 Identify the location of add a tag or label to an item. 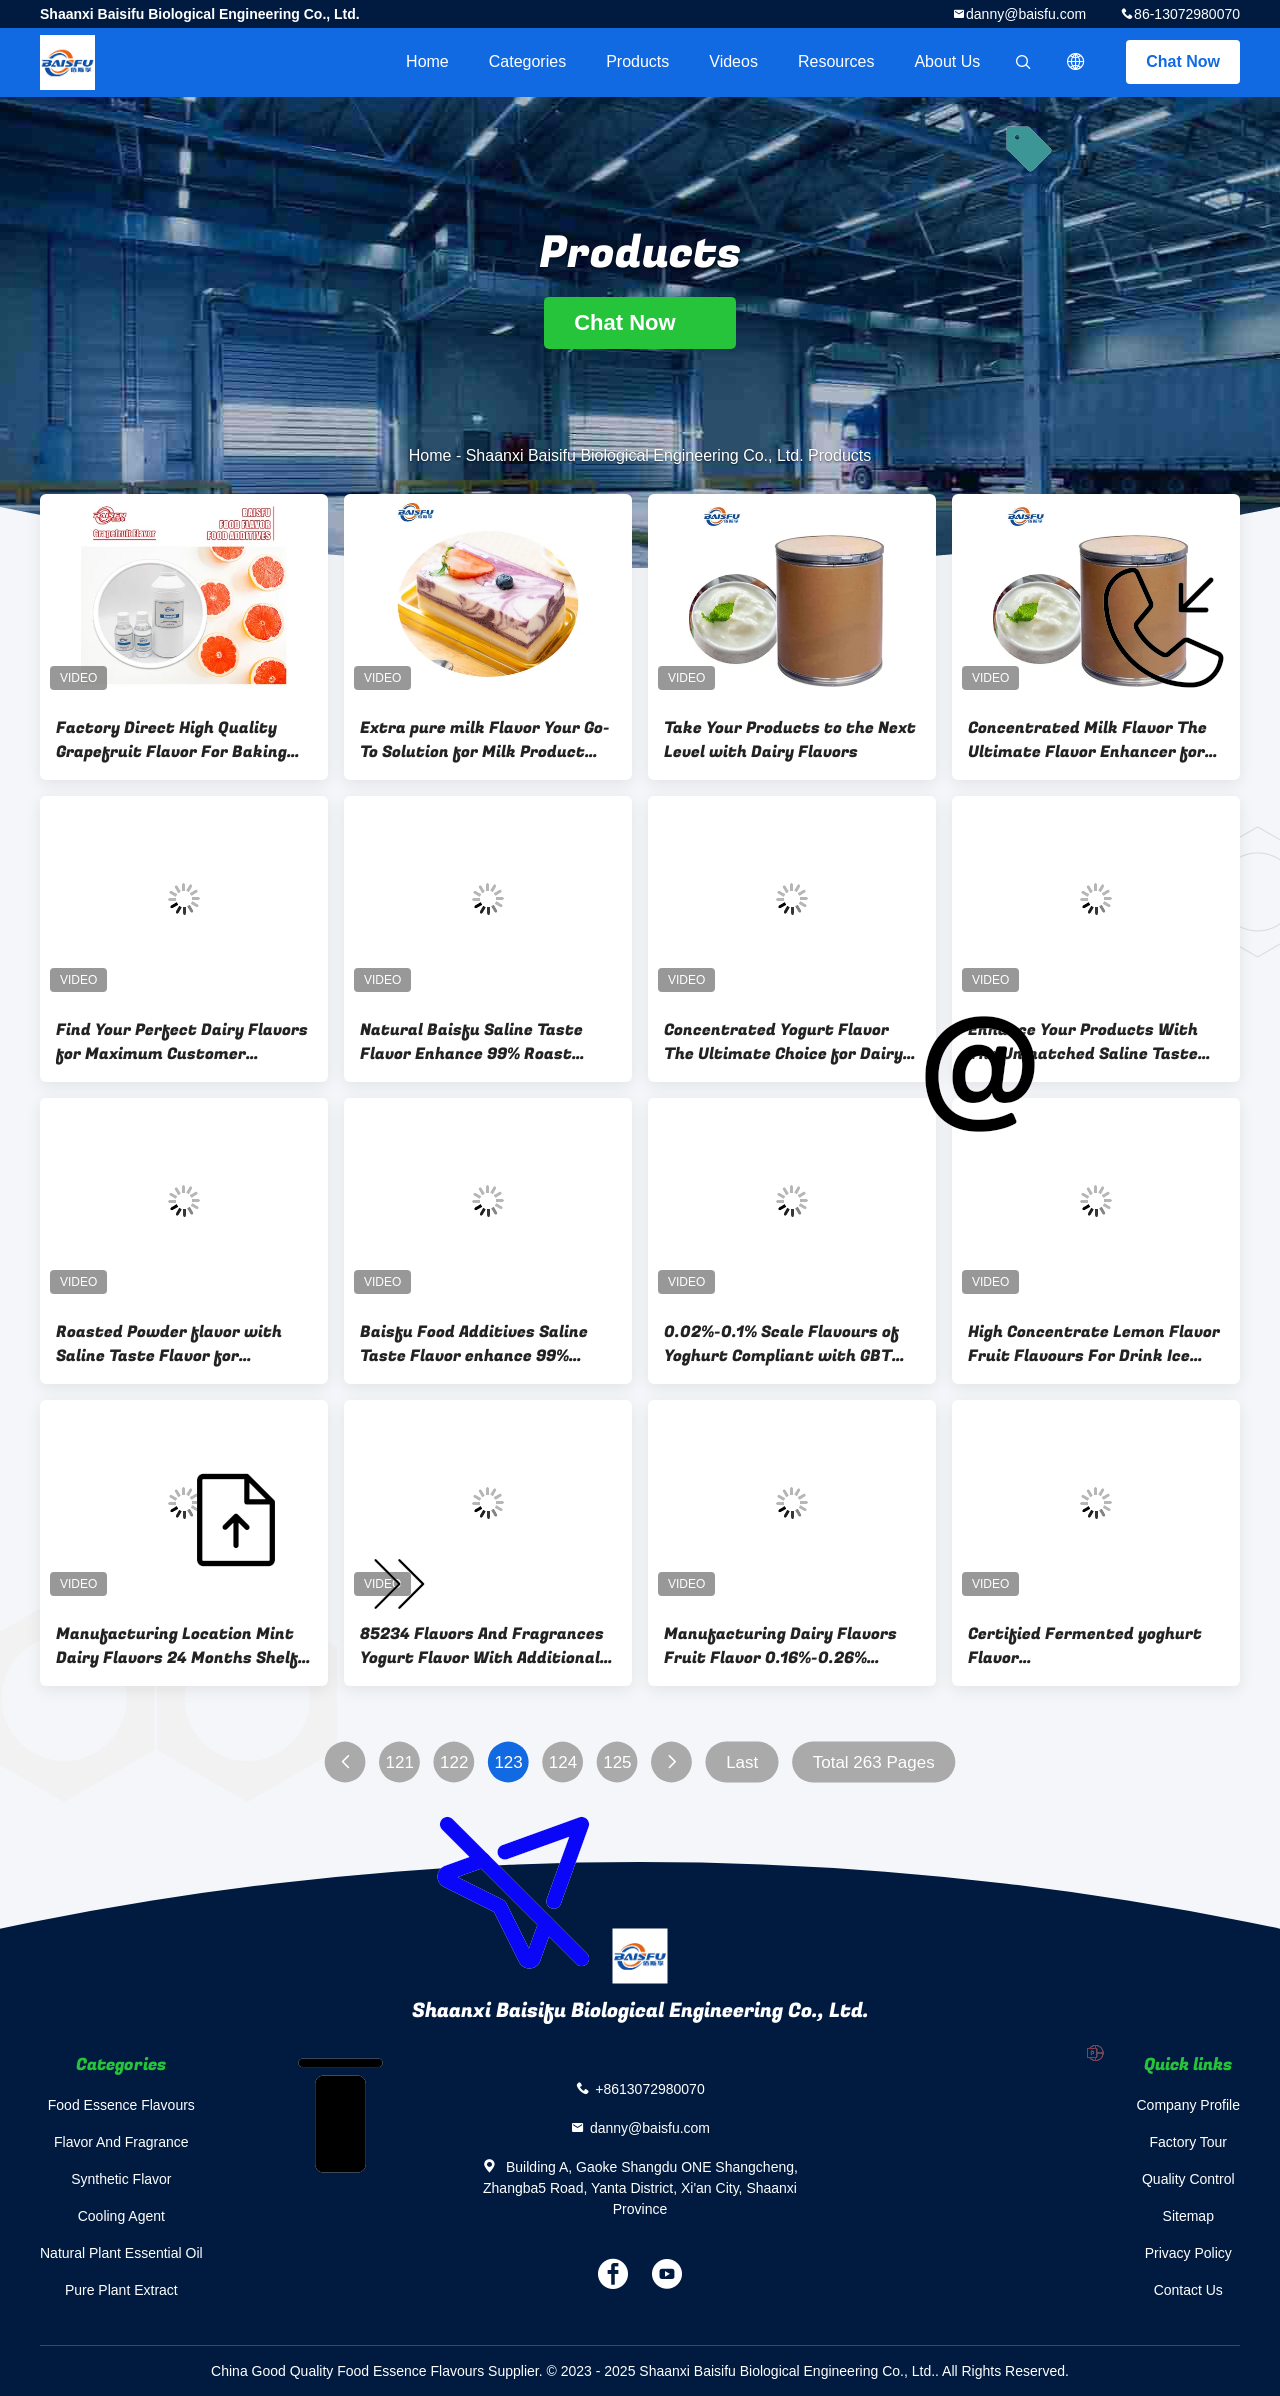
(1026, 146).